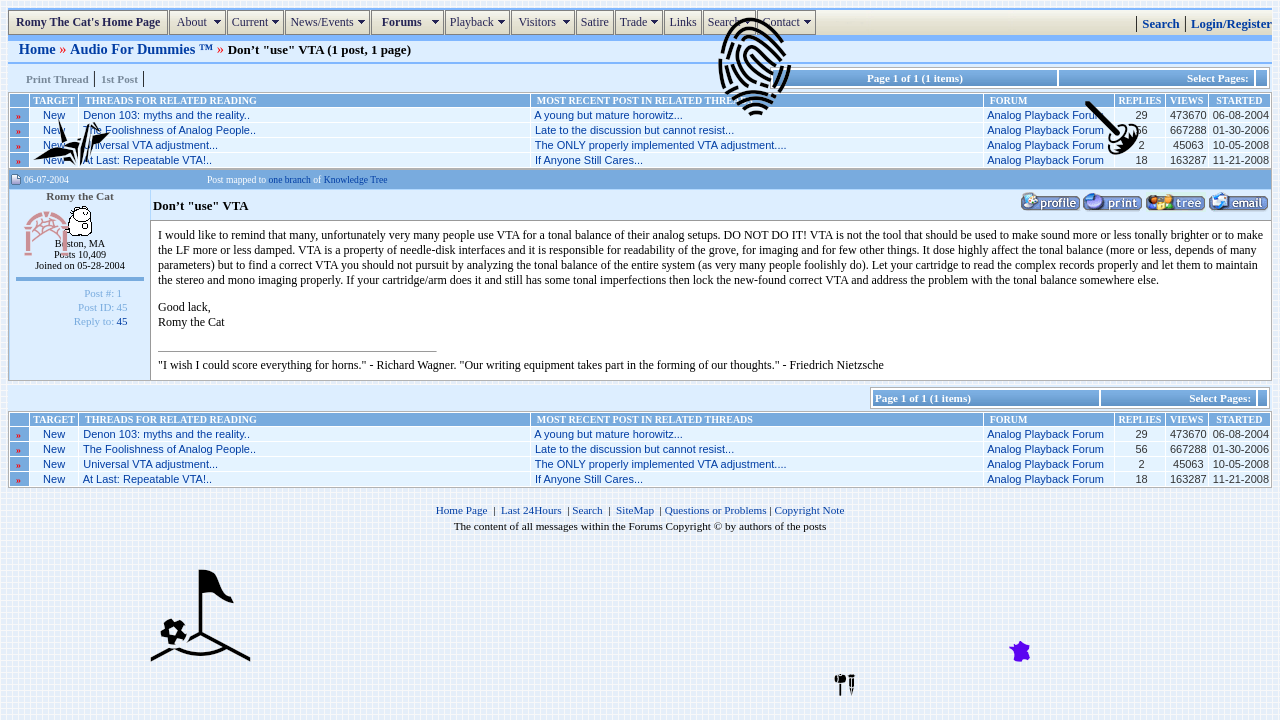  Describe the element at coordinates (1112, 128) in the screenshot. I see `fire ion cannon weapon ability` at that location.